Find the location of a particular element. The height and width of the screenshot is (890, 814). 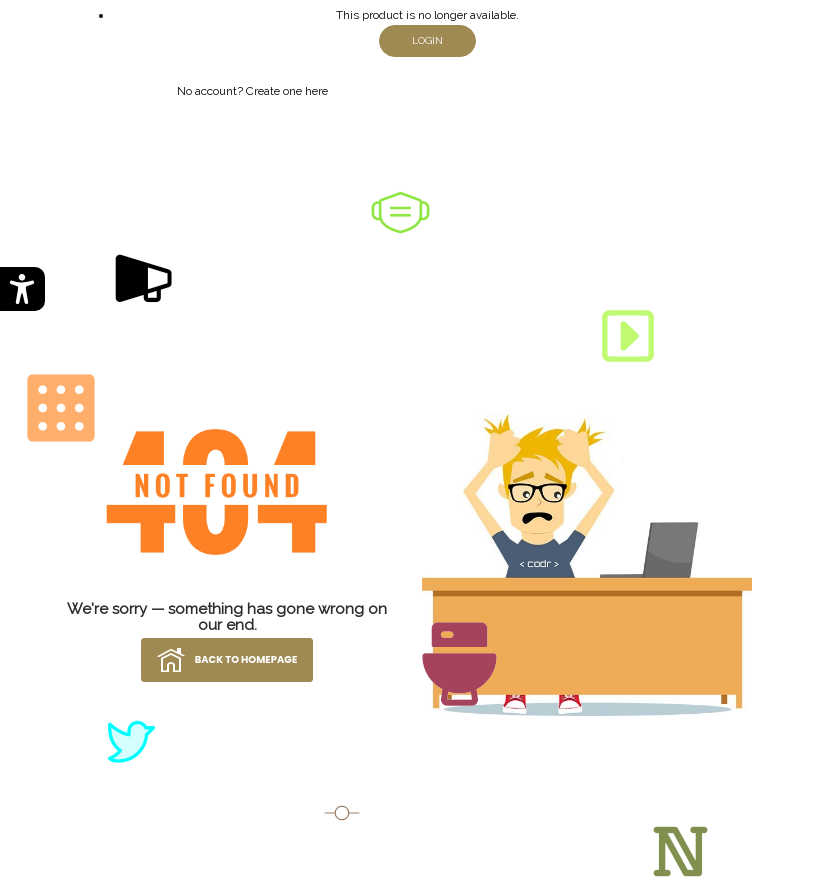

make an announcement or broadcast is located at coordinates (141, 280).